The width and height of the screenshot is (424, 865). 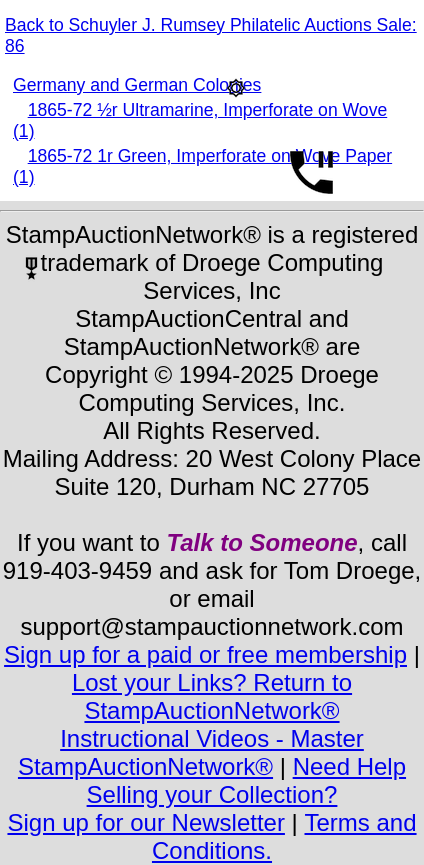 What do you see at coordinates (236, 88) in the screenshot?
I see `adjust screen brightness to a lower level` at bounding box center [236, 88].